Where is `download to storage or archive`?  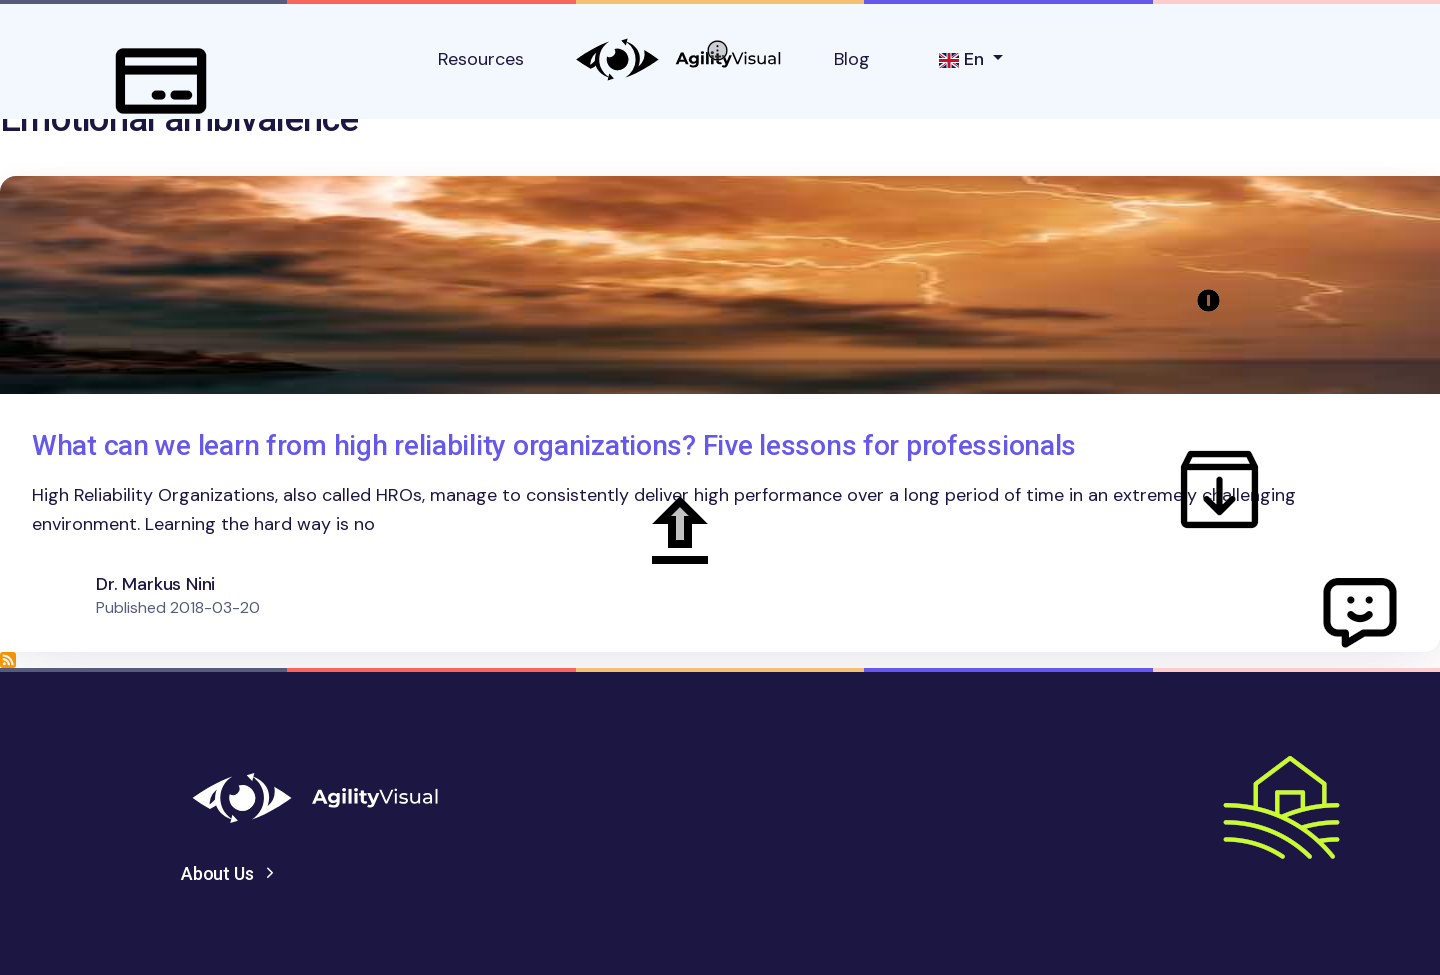 download to storage or archive is located at coordinates (1219, 489).